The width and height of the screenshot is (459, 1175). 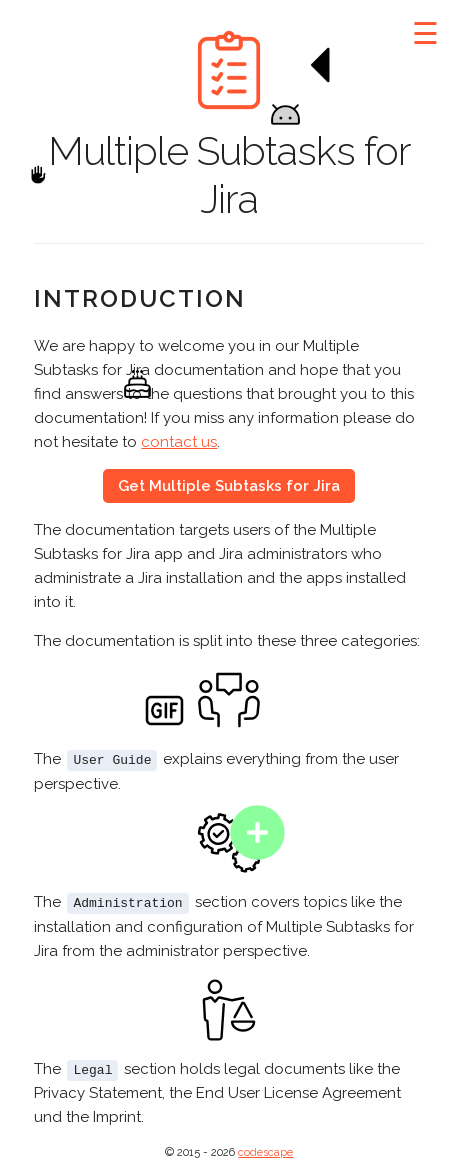 What do you see at coordinates (164, 710) in the screenshot?
I see `insert a GIF into your message` at bounding box center [164, 710].